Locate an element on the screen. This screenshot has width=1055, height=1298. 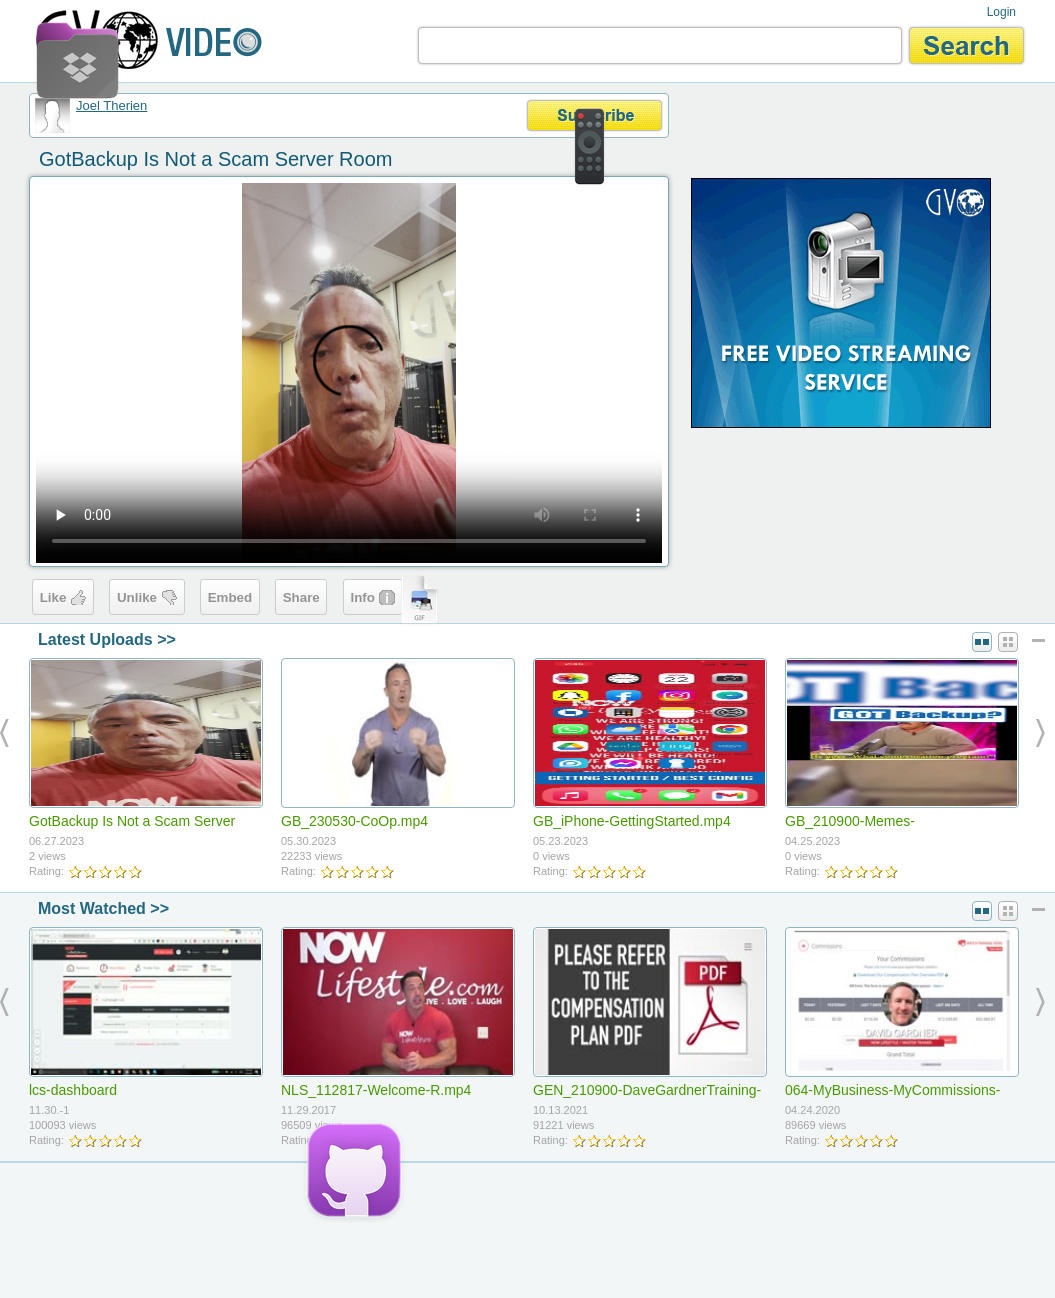
open your dropbox synced folder is located at coordinates (77, 60).